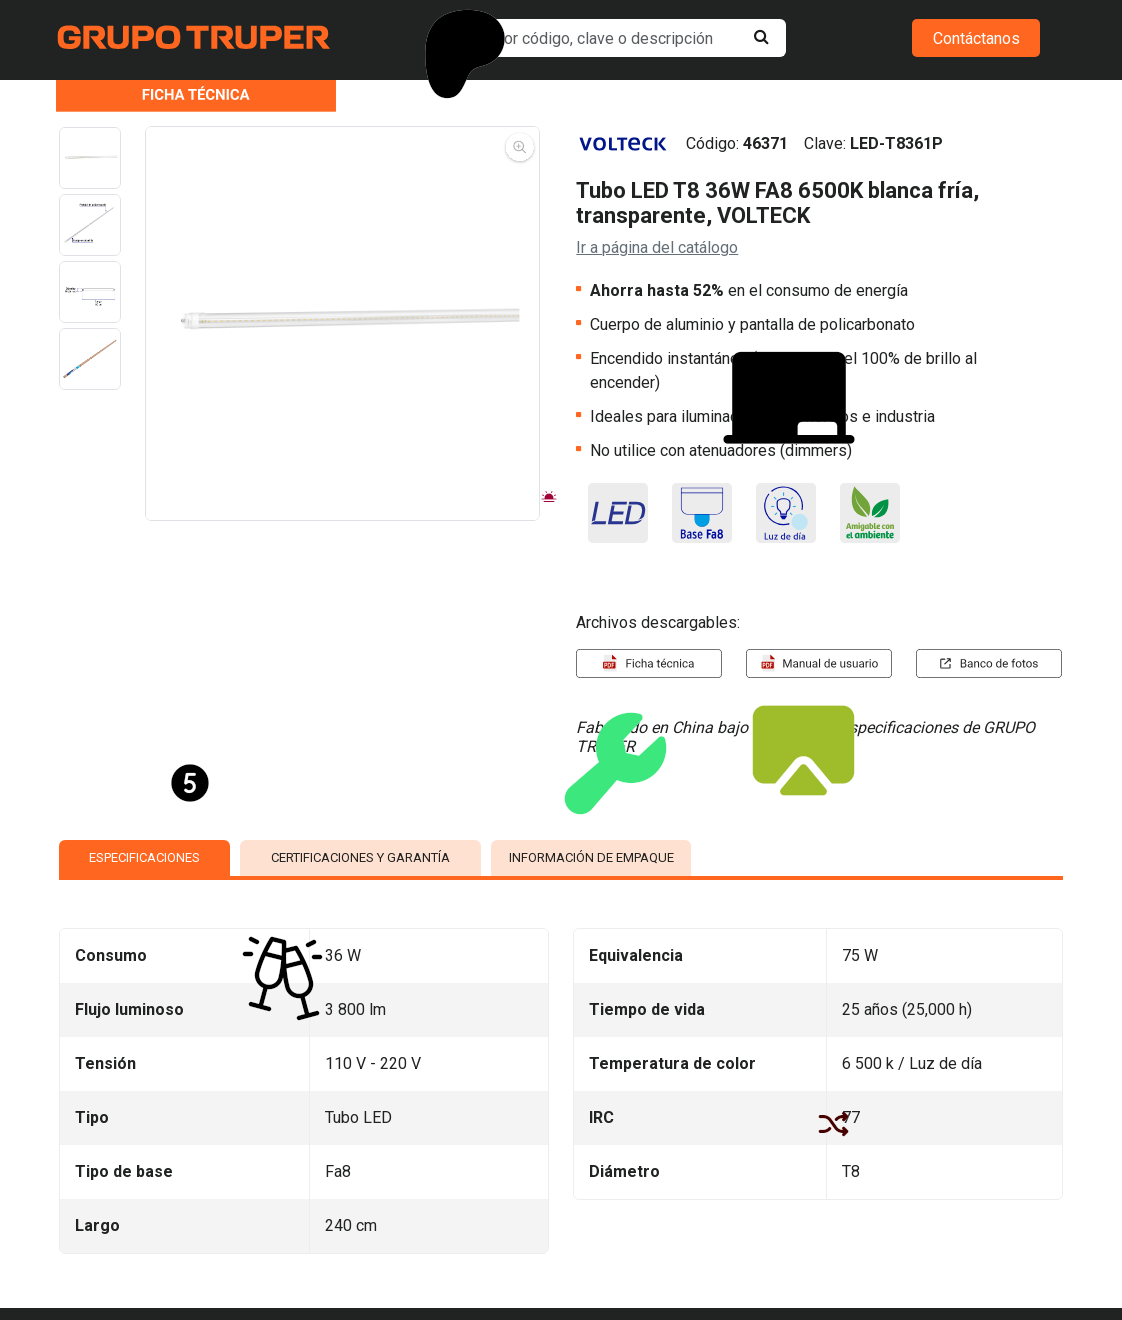 Image resolution: width=1122 pixels, height=1320 pixels. What do you see at coordinates (615, 763) in the screenshot?
I see `access settings or preferences` at bounding box center [615, 763].